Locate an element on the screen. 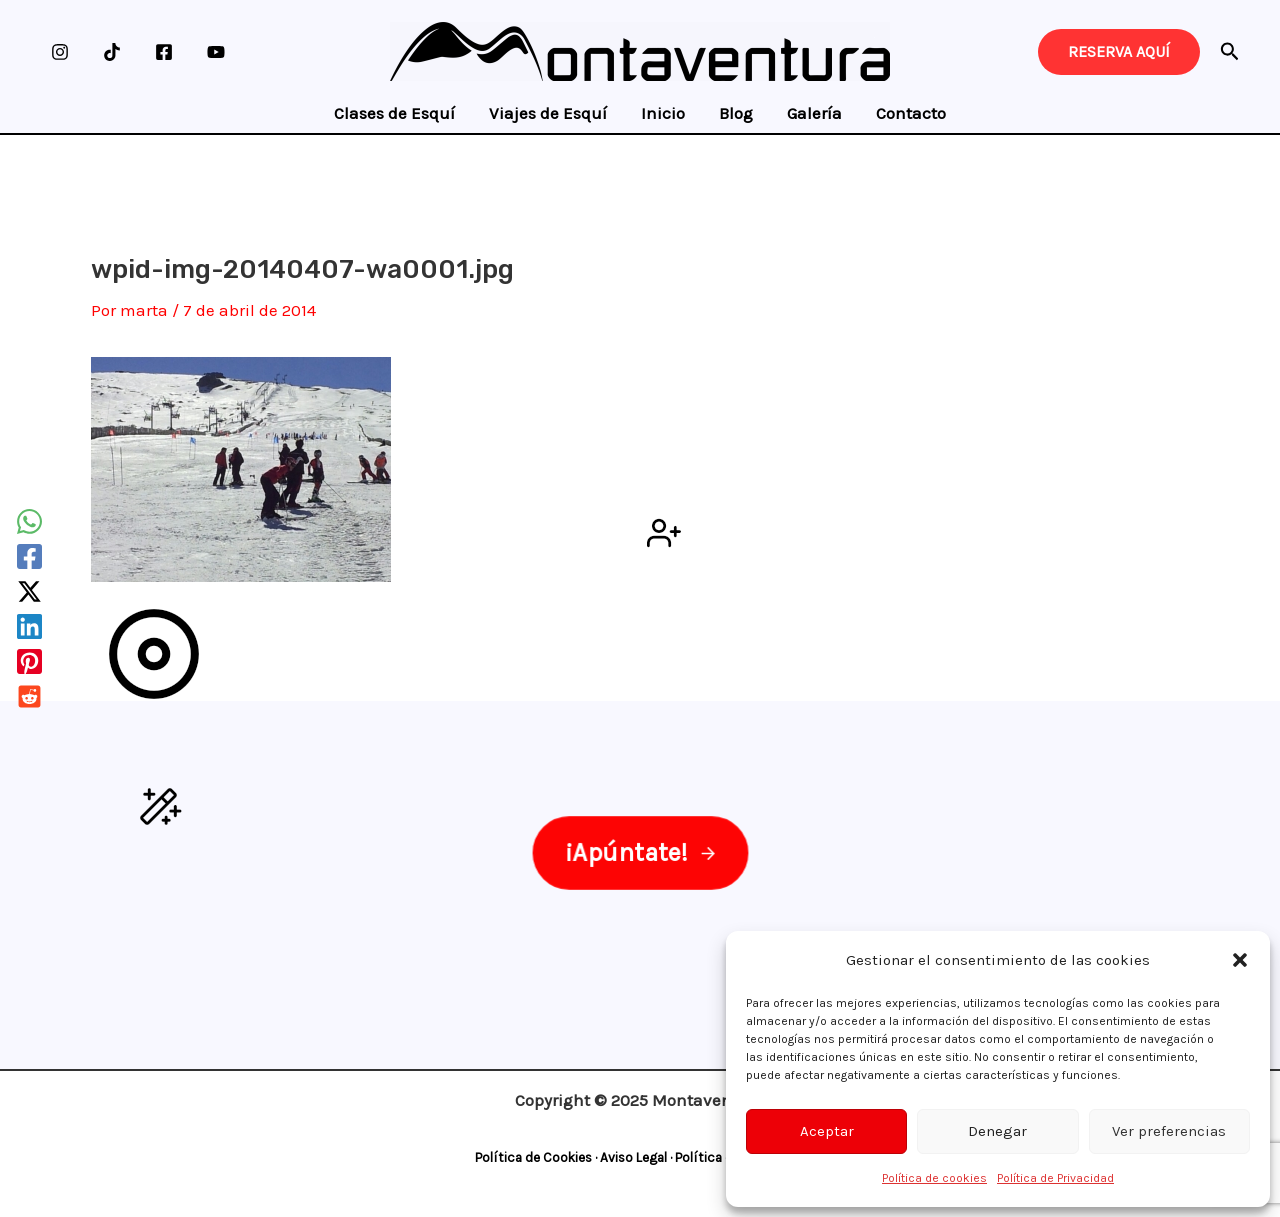 Image resolution: width=1280 pixels, height=1217 pixels. play or access audio/music content is located at coordinates (154, 654).